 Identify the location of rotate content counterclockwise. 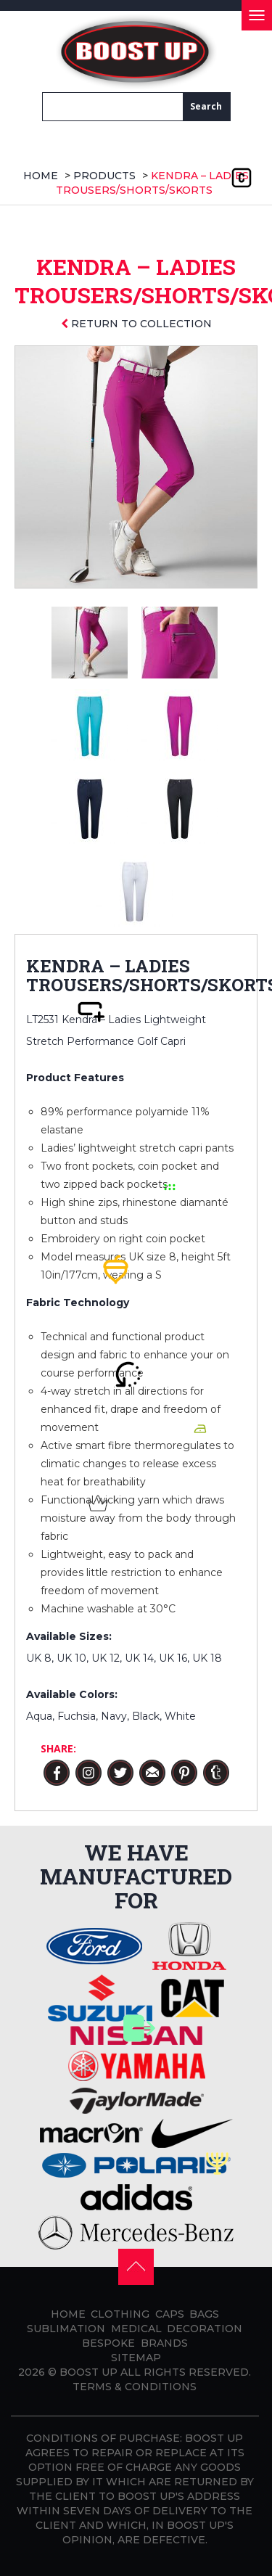
(128, 1374).